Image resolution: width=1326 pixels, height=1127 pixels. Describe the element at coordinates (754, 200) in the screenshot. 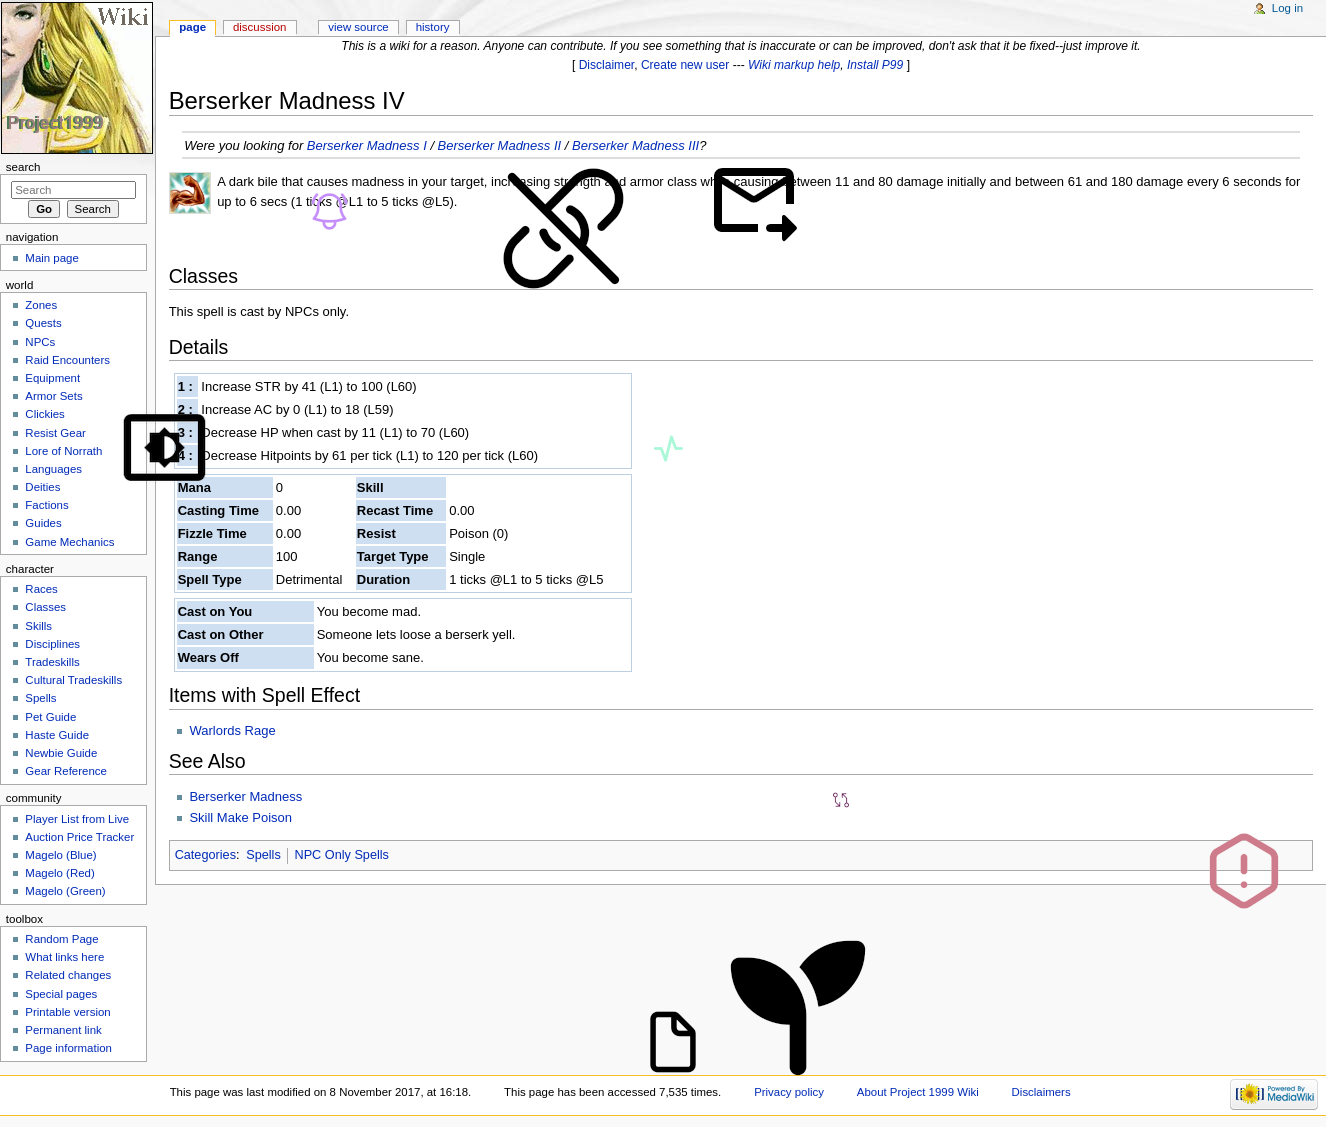

I see `forward an email to another recipient` at that location.